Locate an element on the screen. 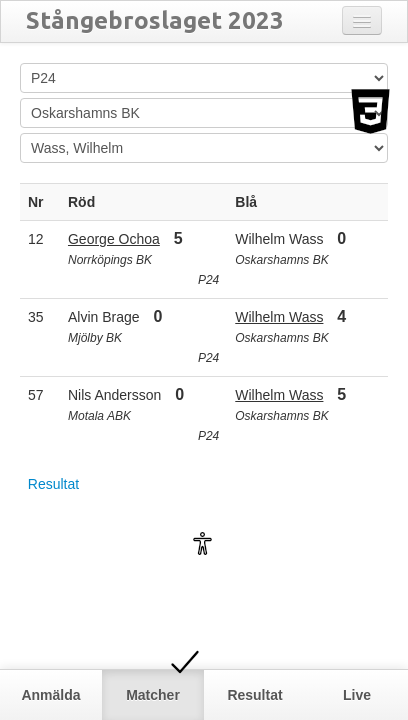  access accessibility settings is located at coordinates (202, 543).